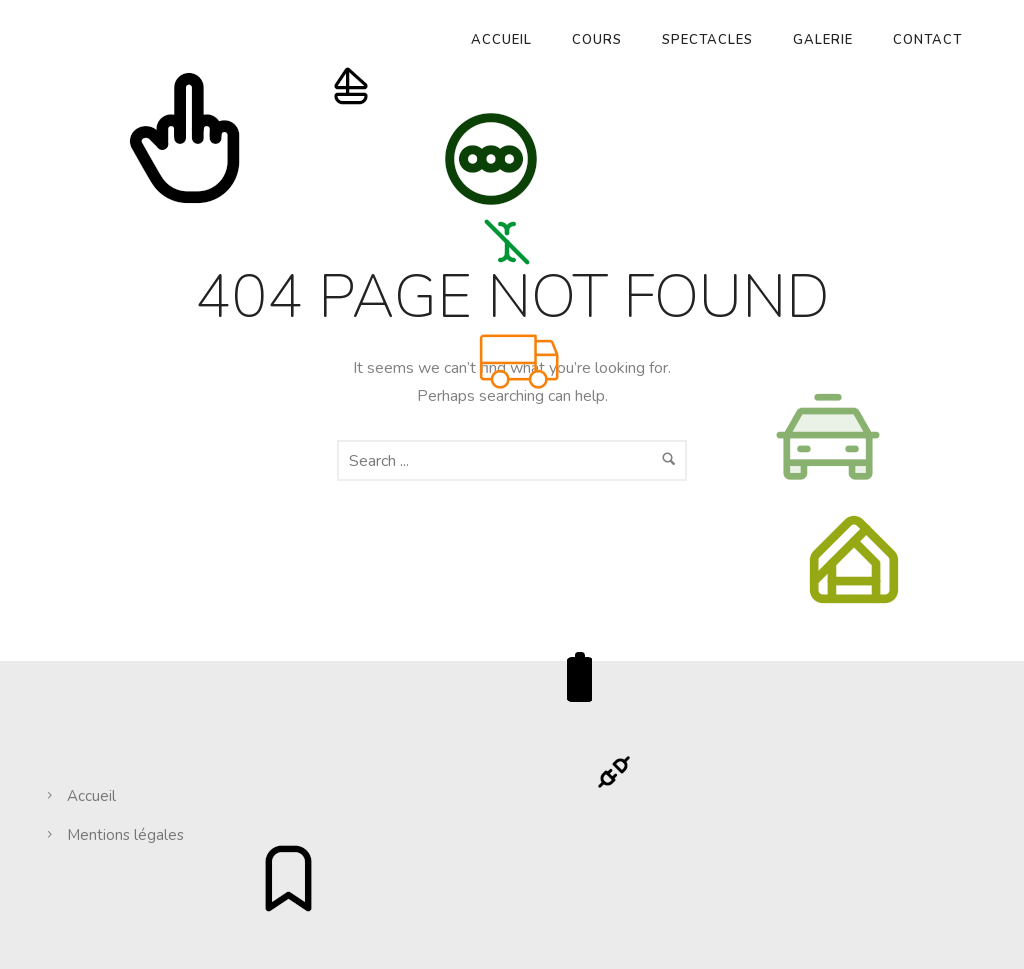 The height and width of the screenshot is (969, 1024). I want to click on access sailing or boating features, so click(351, 86).